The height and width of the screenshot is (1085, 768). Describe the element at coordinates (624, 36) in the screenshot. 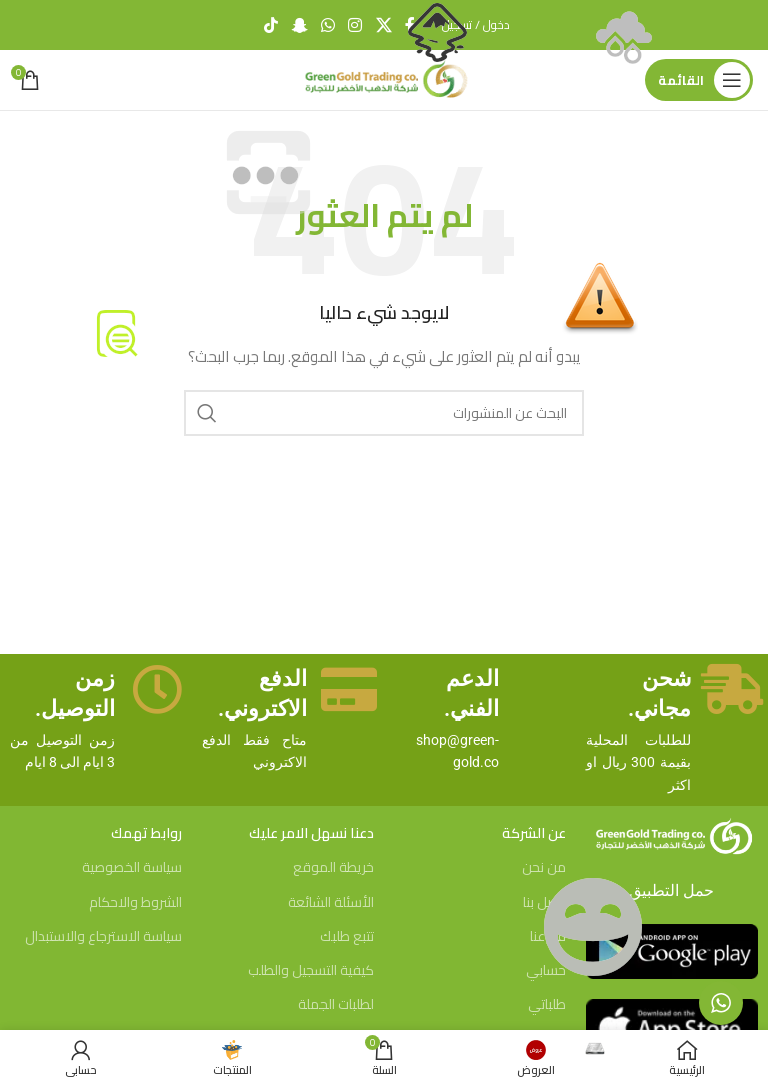

I see `indicates scattered showers or light rain conditions` at that location.